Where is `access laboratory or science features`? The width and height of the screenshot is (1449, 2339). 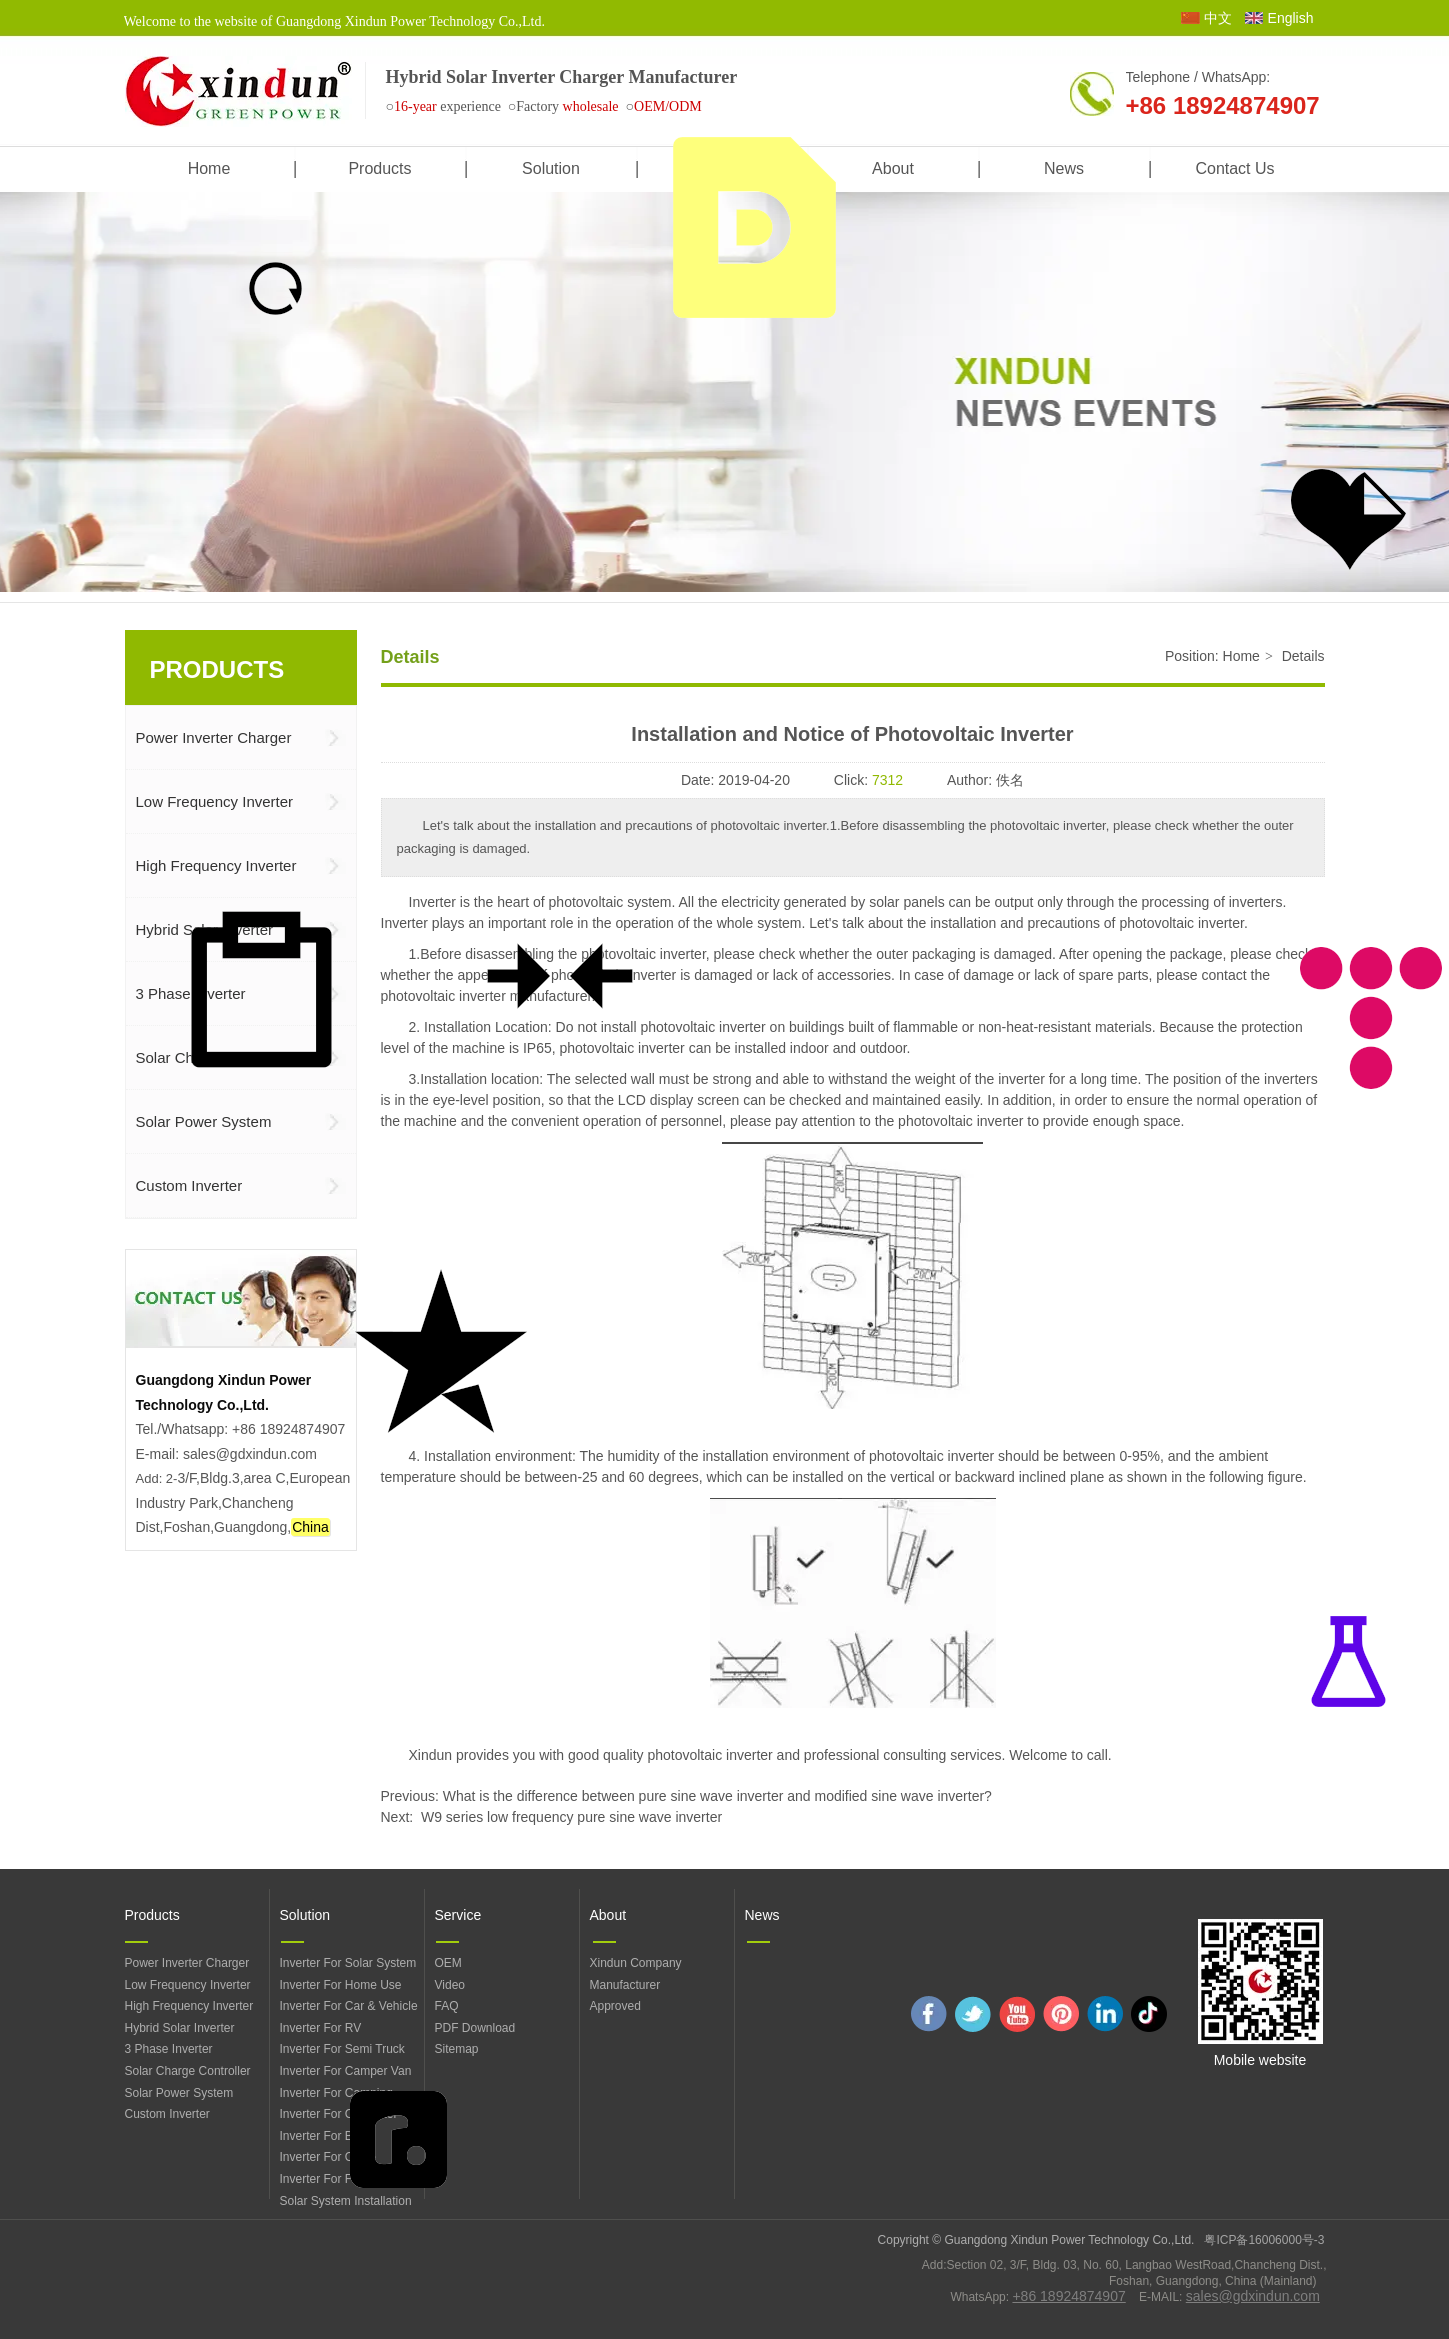
access laboratory or science features is located at coordinates (1348, 1661).